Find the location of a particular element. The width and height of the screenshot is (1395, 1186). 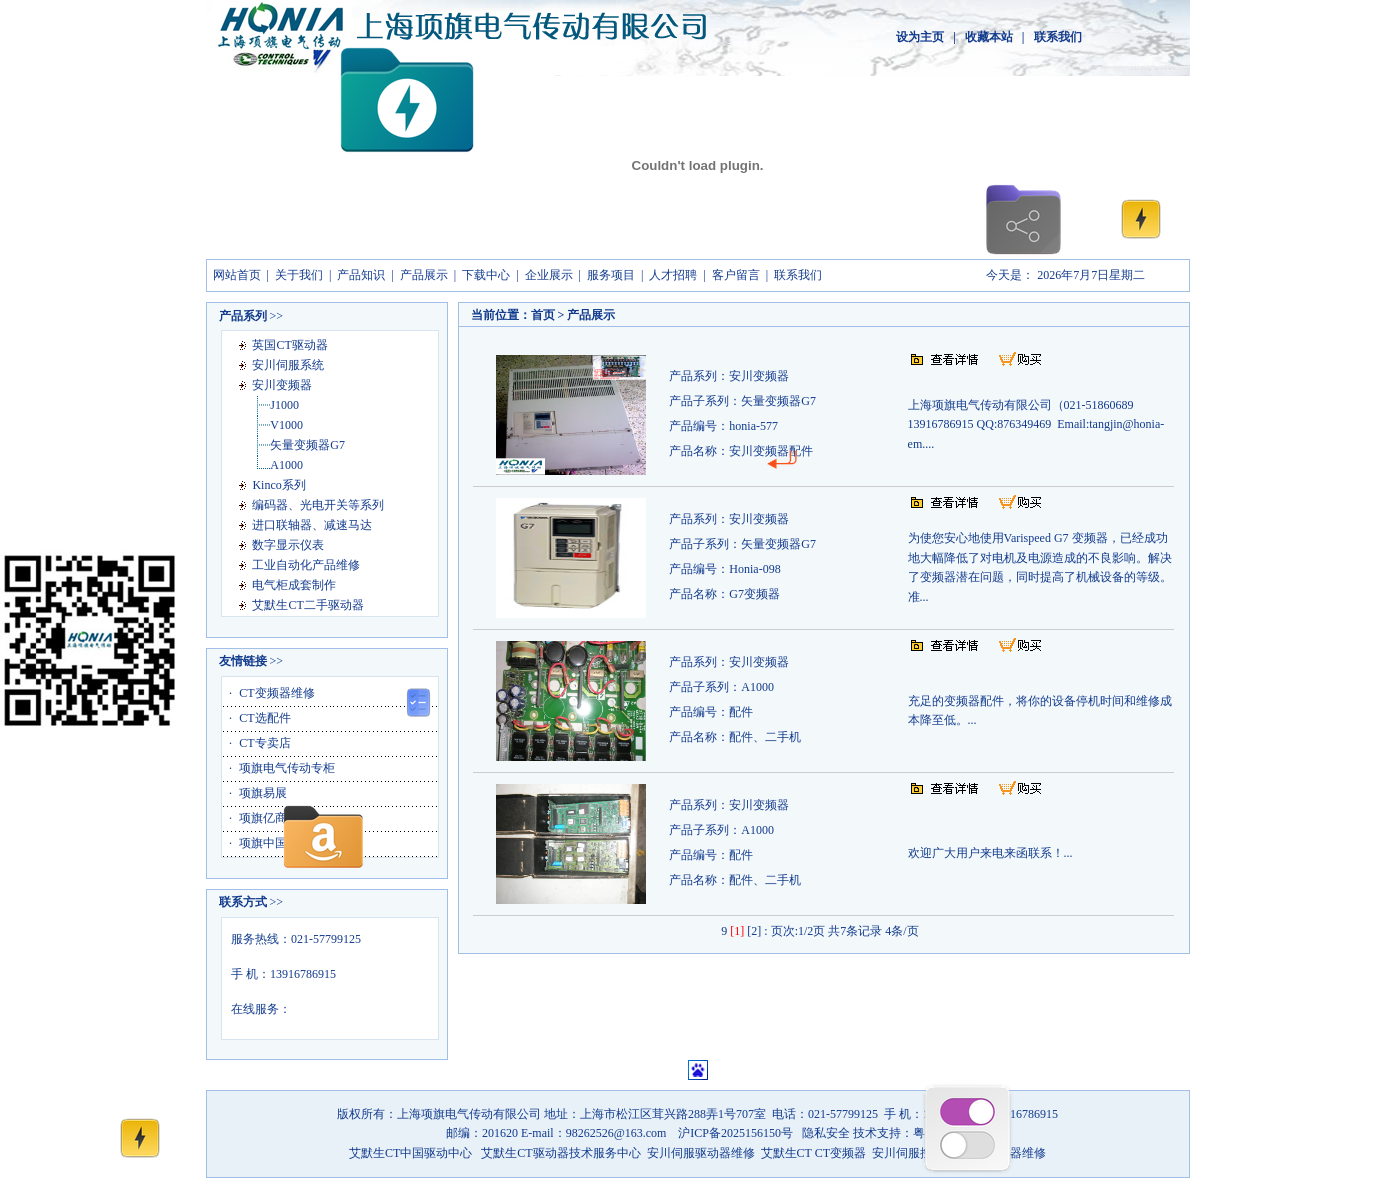

open fastapi project folder is located at coordinates (406, 103).